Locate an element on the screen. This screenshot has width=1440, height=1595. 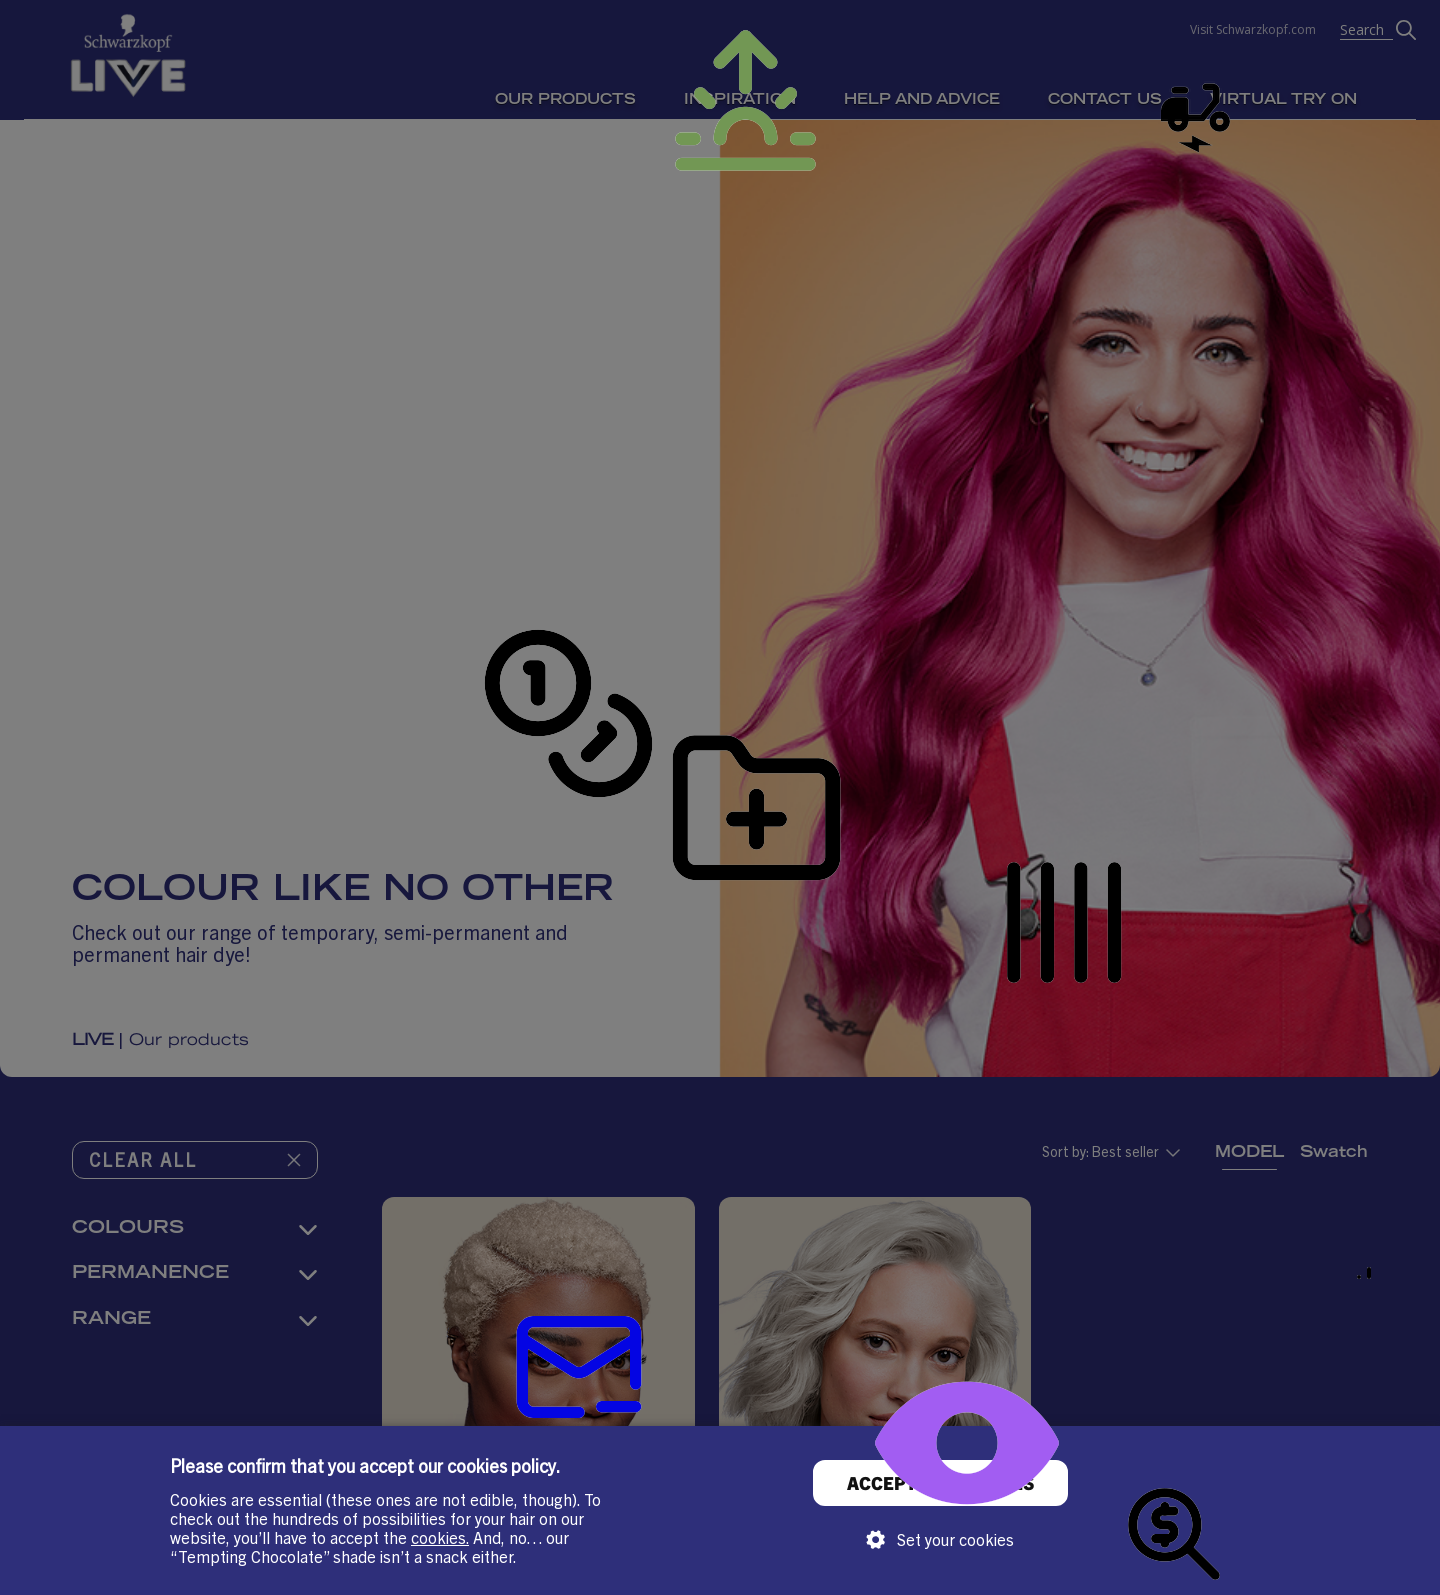
select electric moped as transportation mode is located at coordinates (1195, 114).